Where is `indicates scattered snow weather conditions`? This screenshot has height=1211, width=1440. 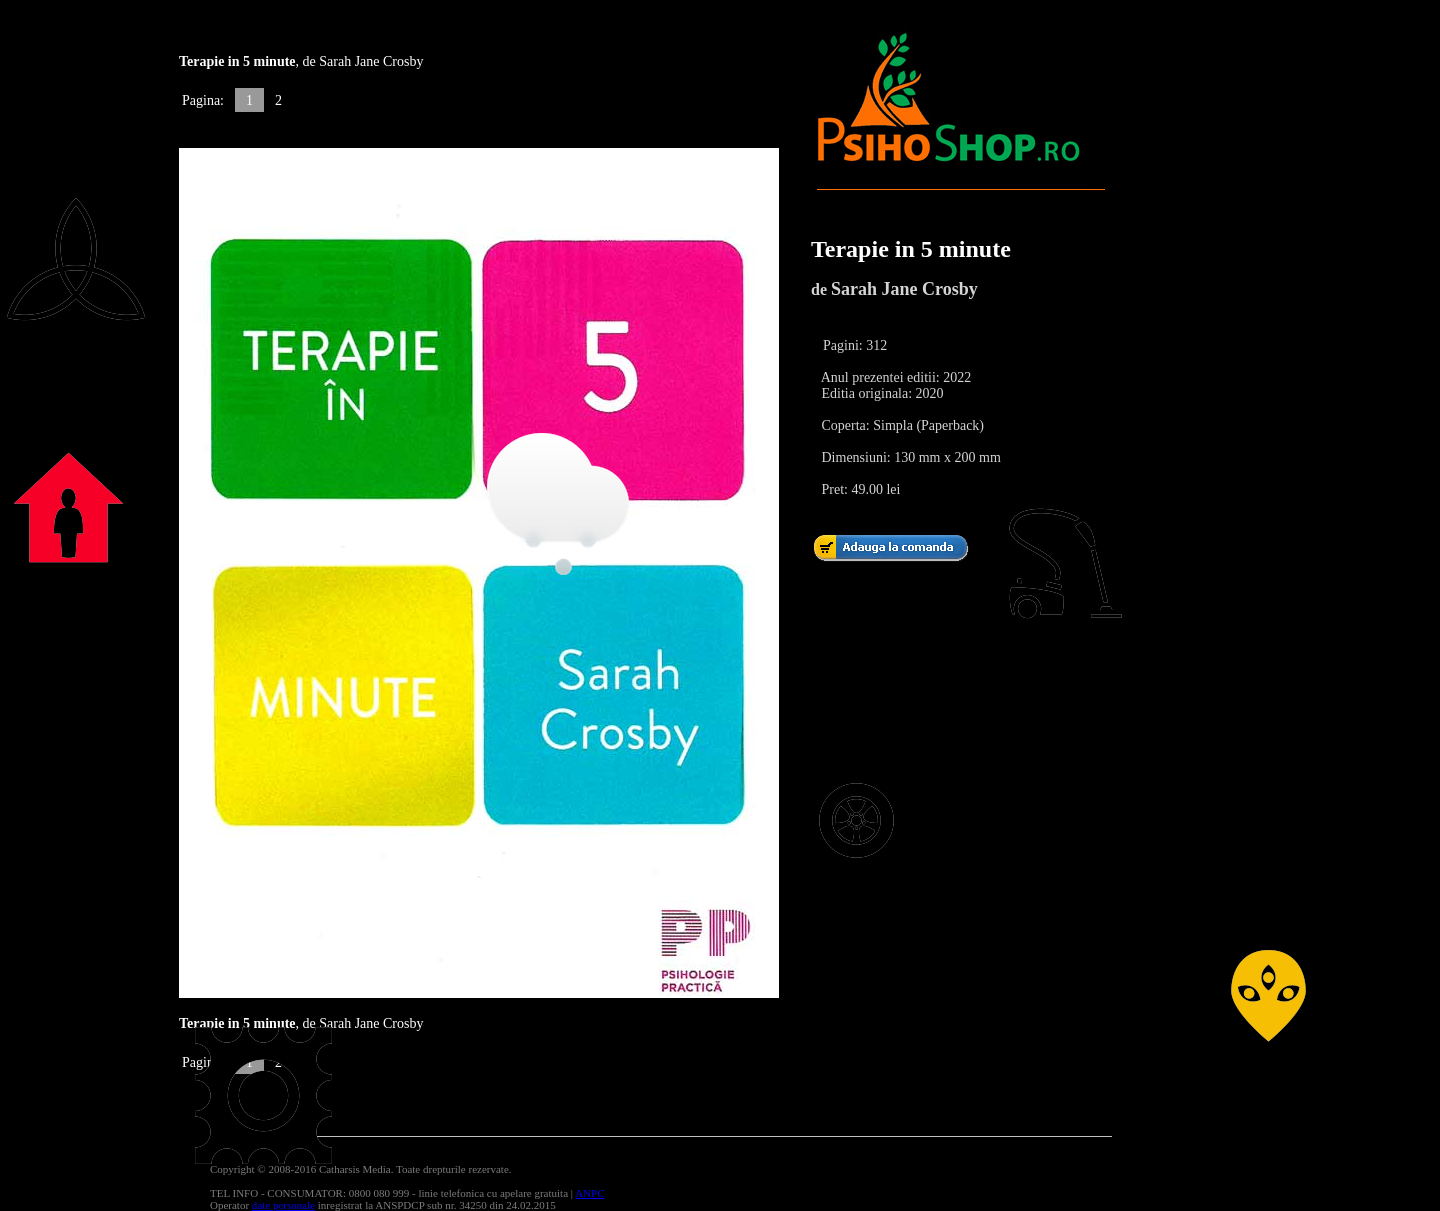
indicates scattered snow weather conditions is located at coordinates (558, 504).